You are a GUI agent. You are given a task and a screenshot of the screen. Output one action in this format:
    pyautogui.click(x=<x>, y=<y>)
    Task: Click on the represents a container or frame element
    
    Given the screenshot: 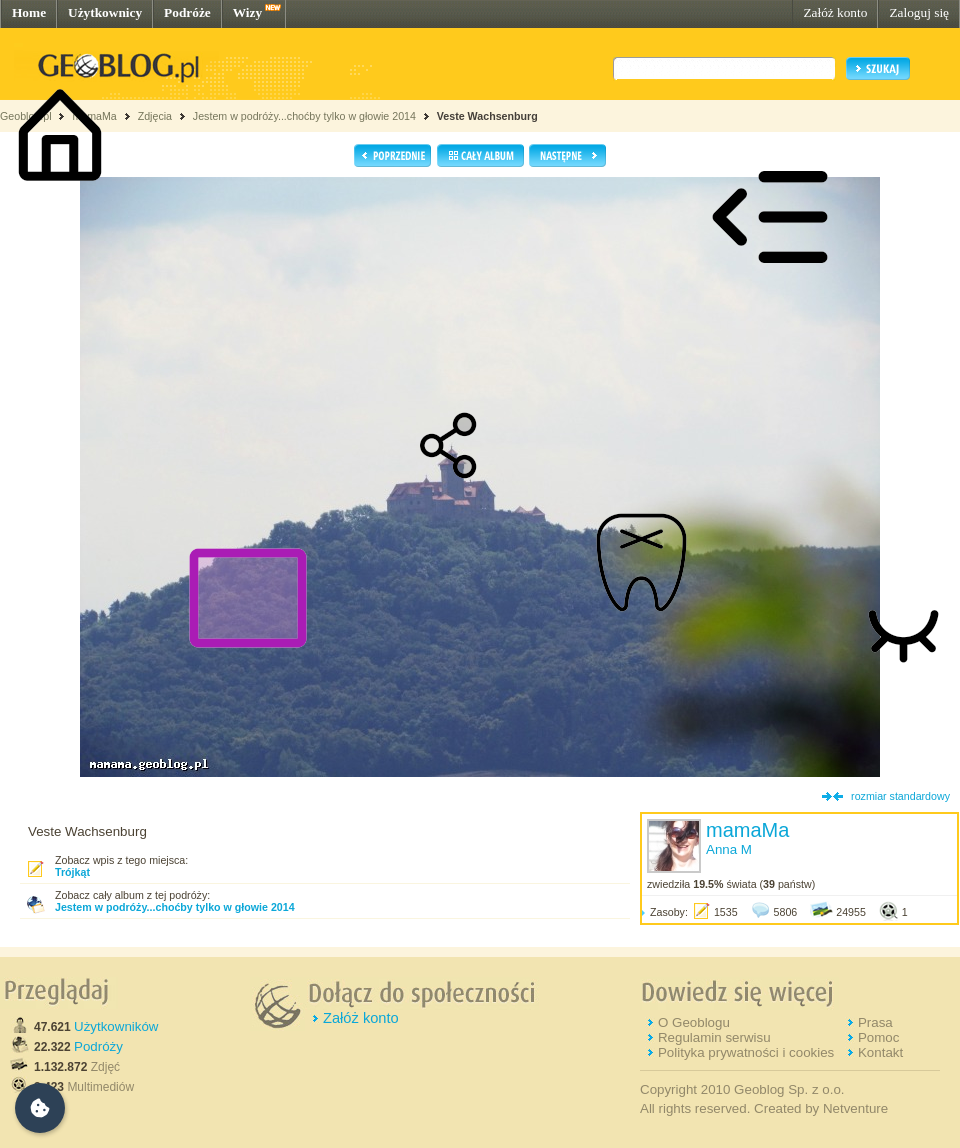 What is the action you would take?
    pyautogui.click(x=248, y=598)
    